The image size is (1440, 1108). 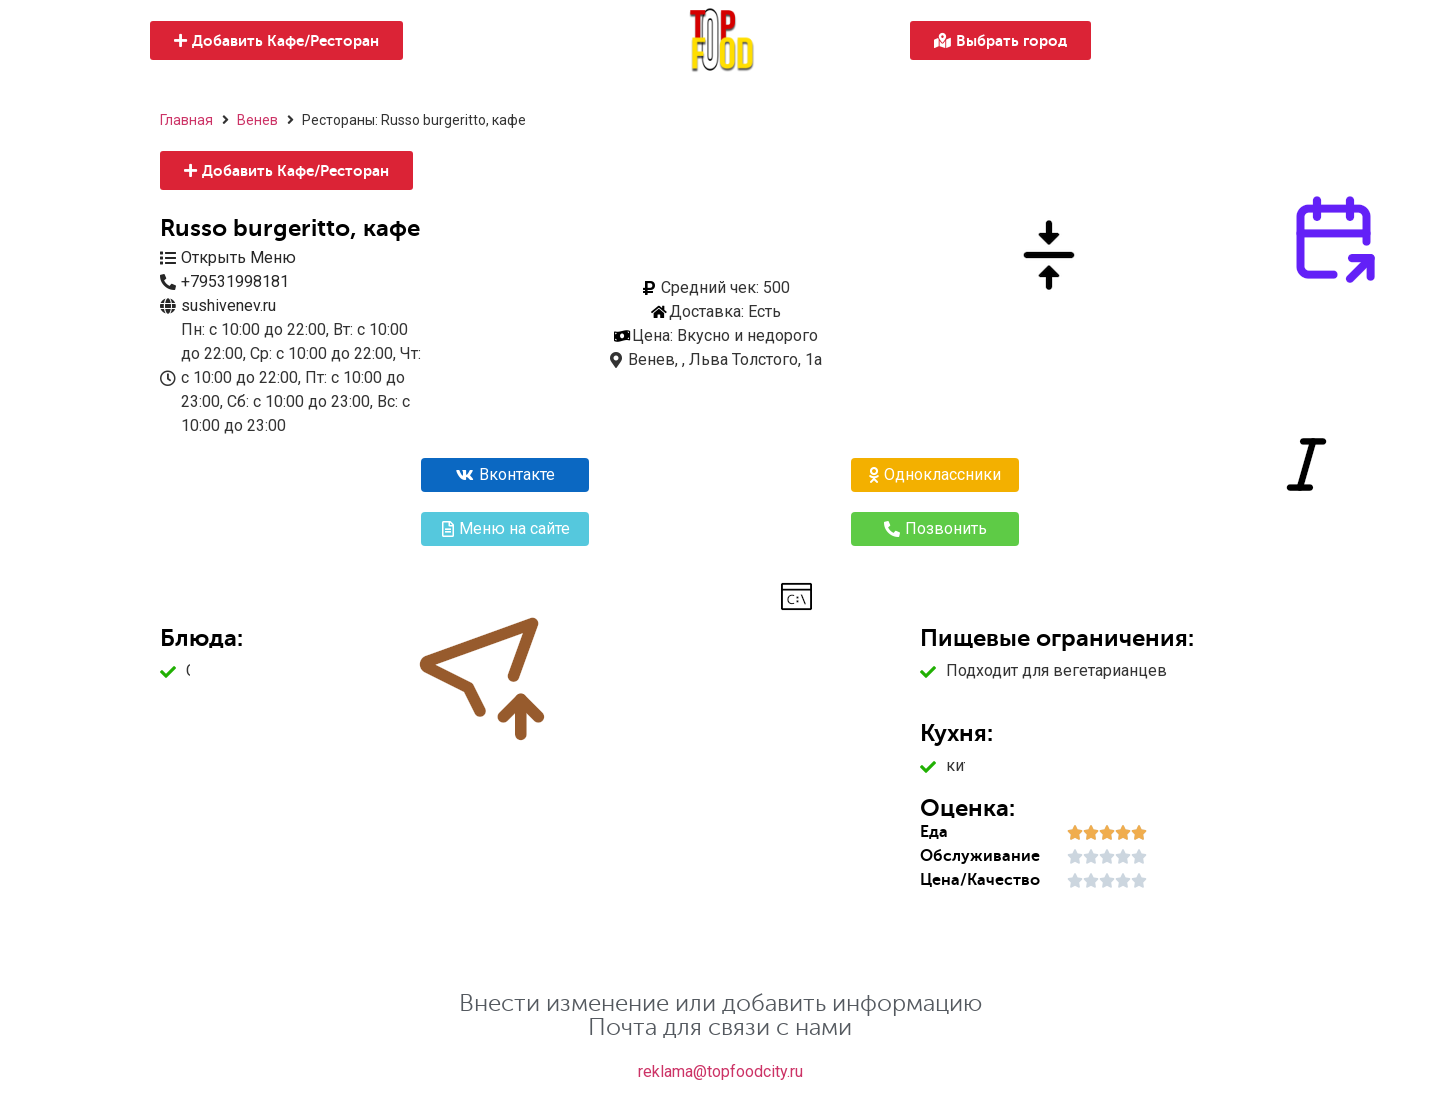 I want to click on open command prompt terminal, so click(x=796, y=596).